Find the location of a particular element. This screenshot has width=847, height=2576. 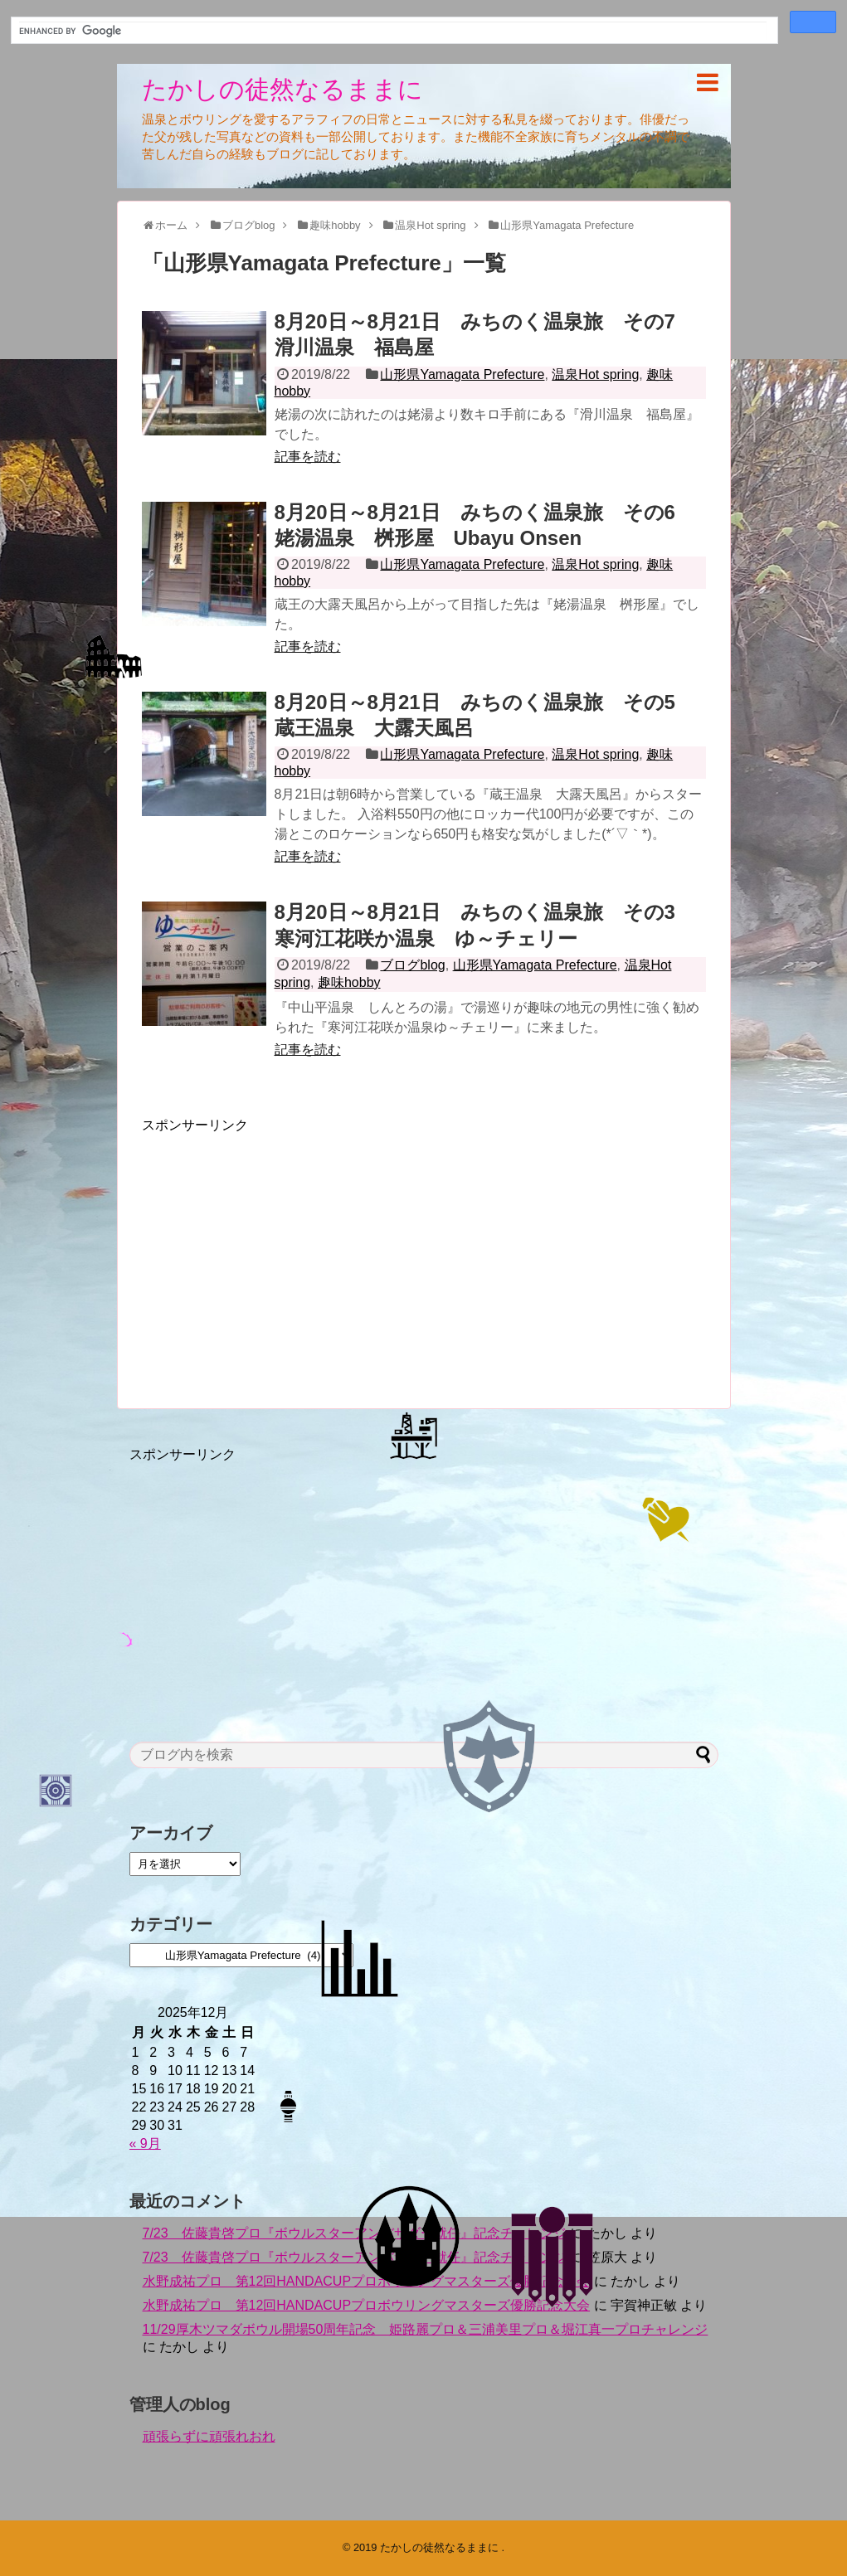

select ancient roman armor piece is located at coordinates (552, 2257).